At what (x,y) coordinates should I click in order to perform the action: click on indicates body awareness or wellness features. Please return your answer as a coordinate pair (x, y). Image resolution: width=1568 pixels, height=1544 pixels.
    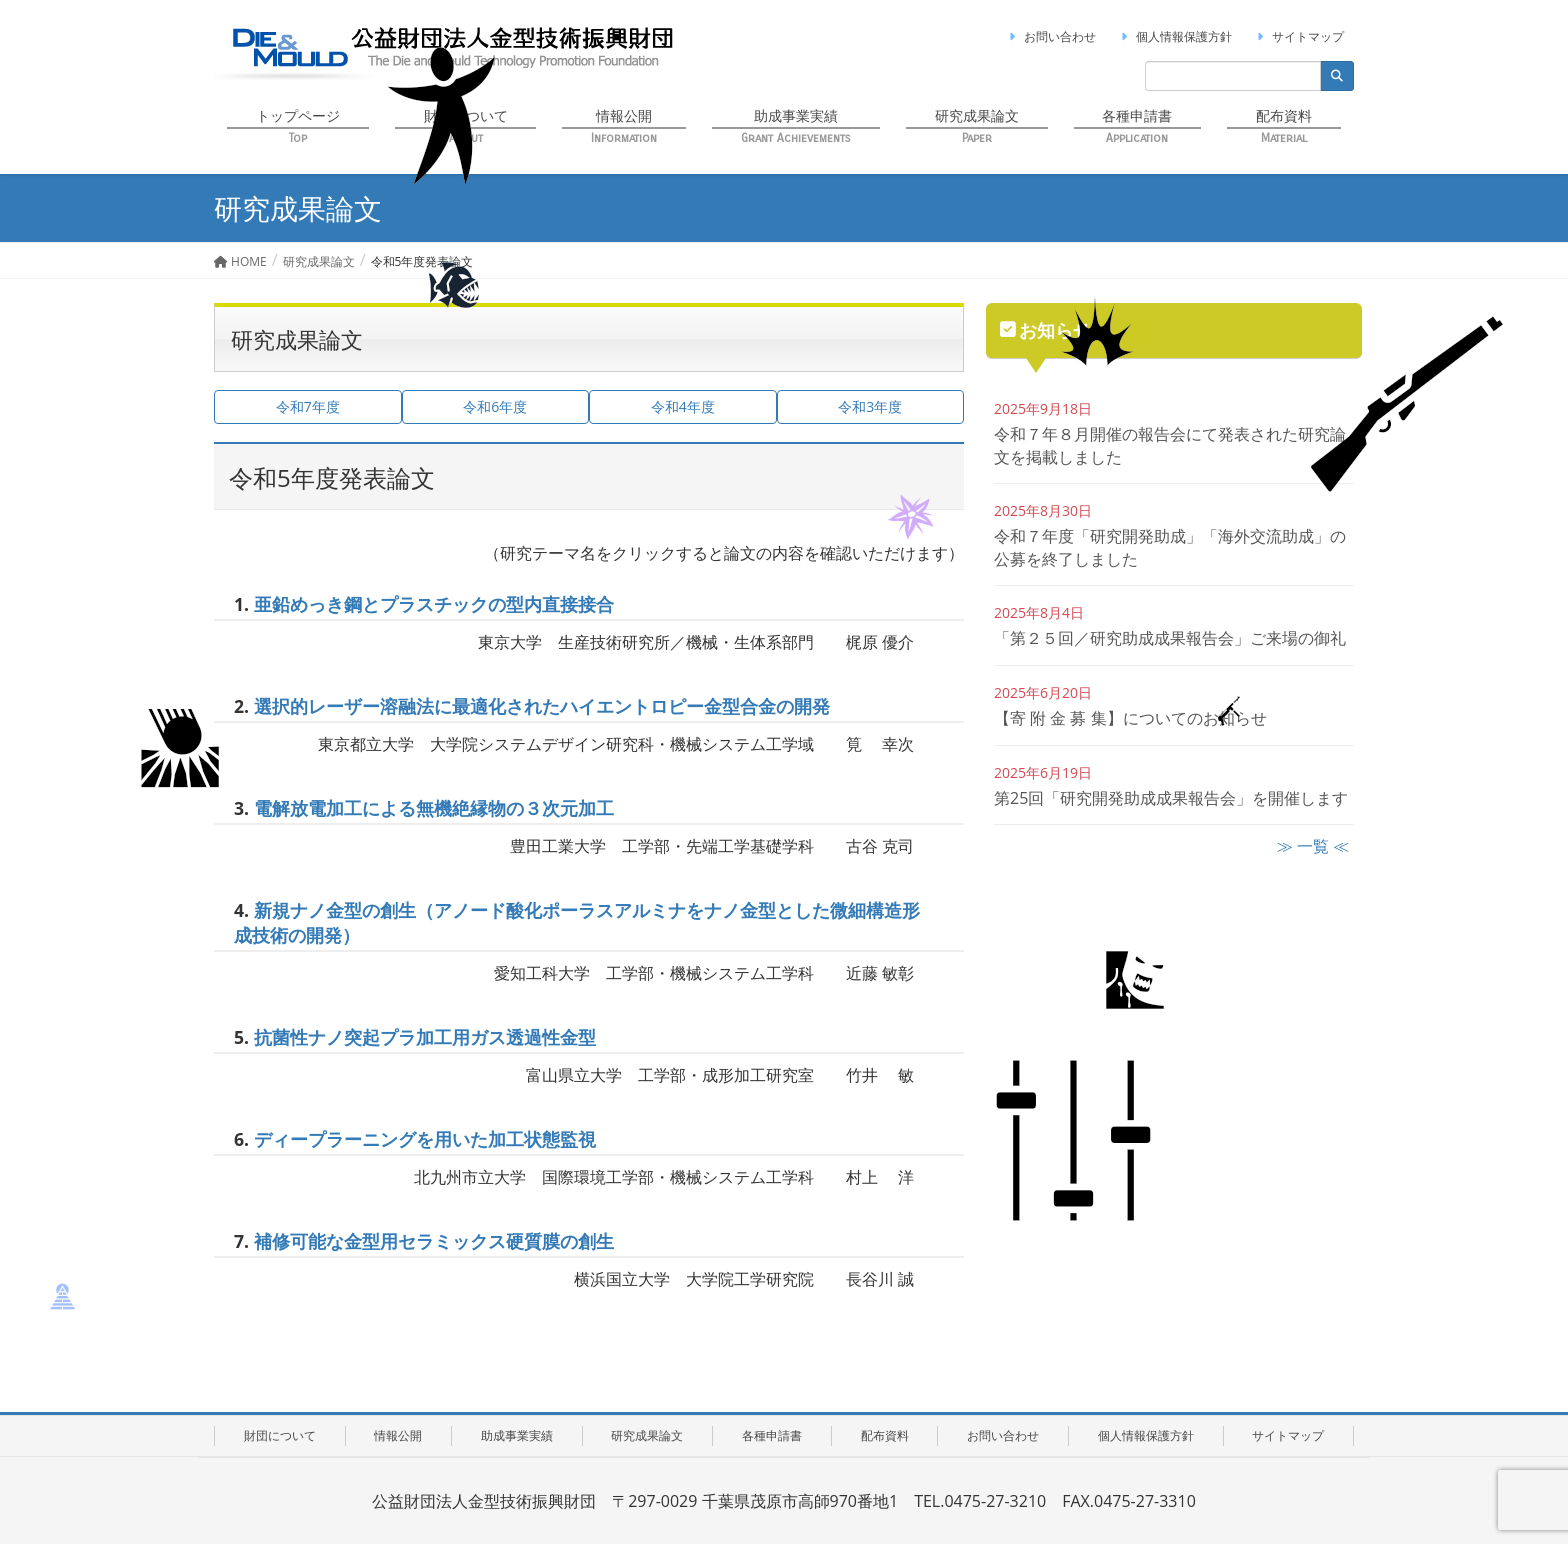
    Looking at the image, I should click on (442, 116).